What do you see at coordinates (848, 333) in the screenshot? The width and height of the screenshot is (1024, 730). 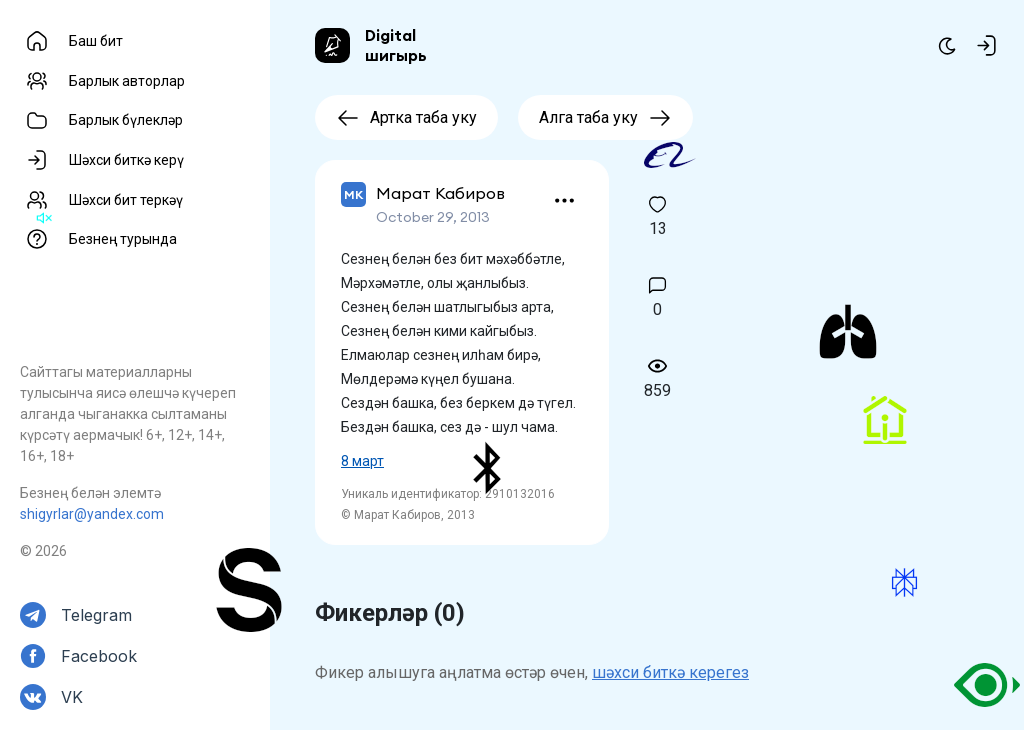 I see `access respiratory health information` at bounding box center [848, 333].